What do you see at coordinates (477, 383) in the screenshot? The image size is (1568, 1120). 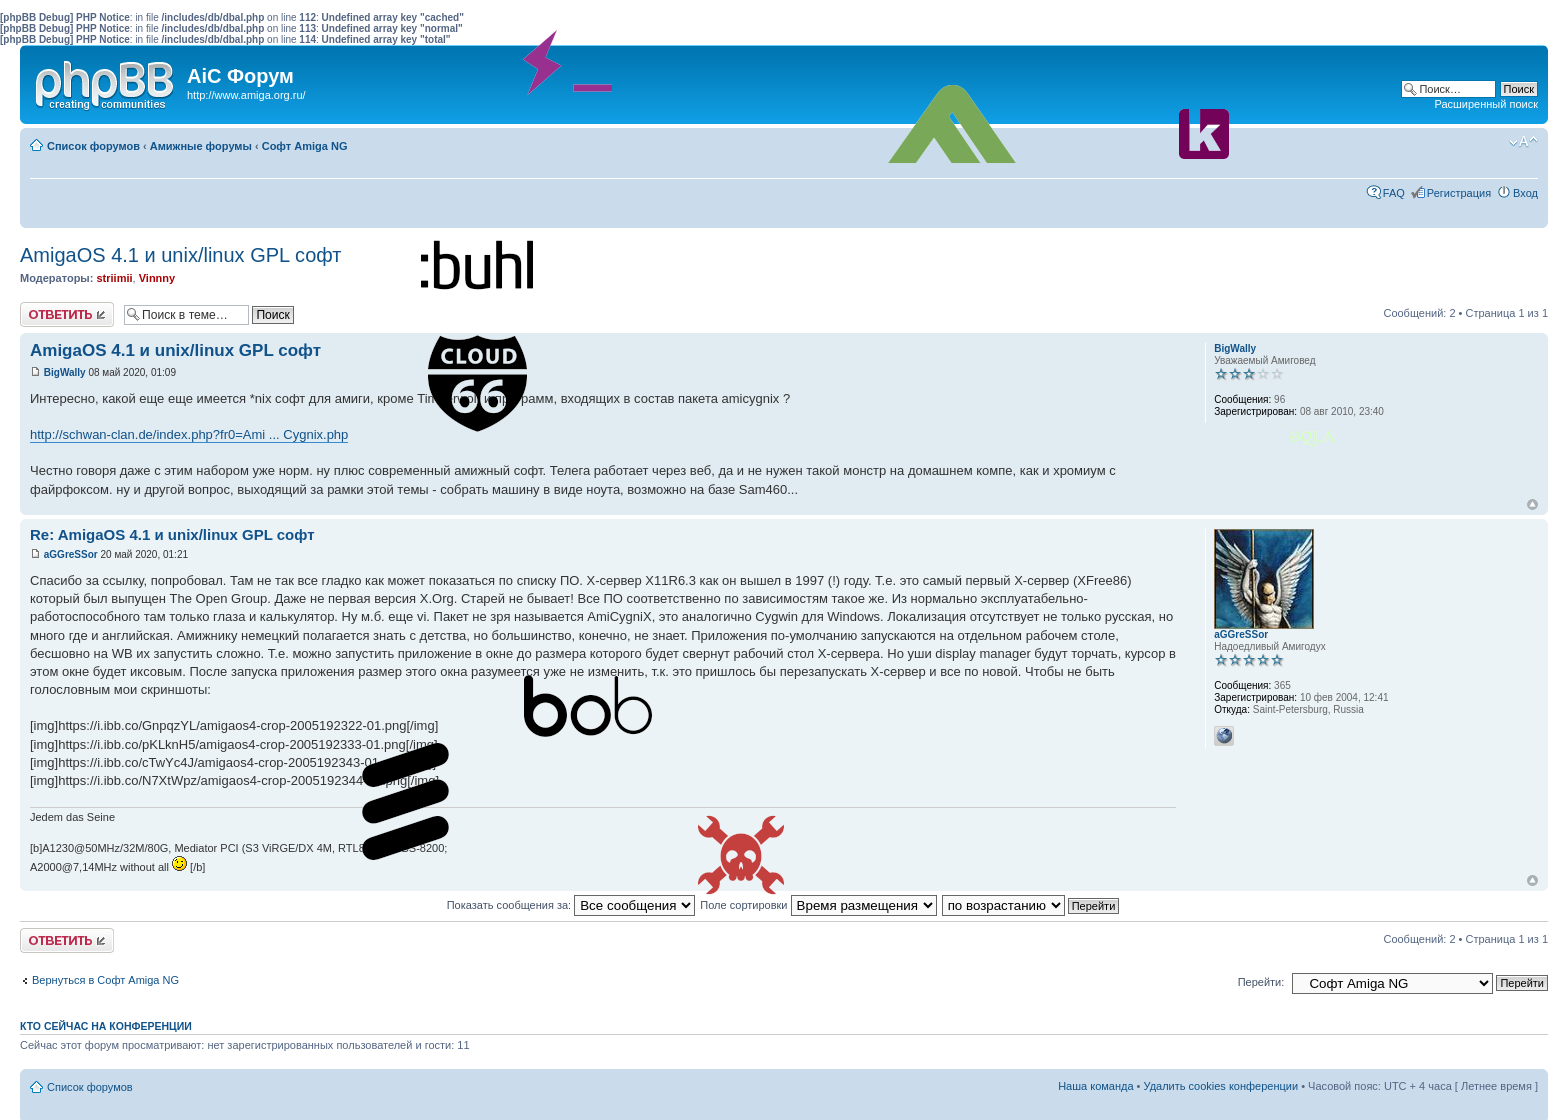 I see `cloud66 company logo` at bounding box center [477, 383].